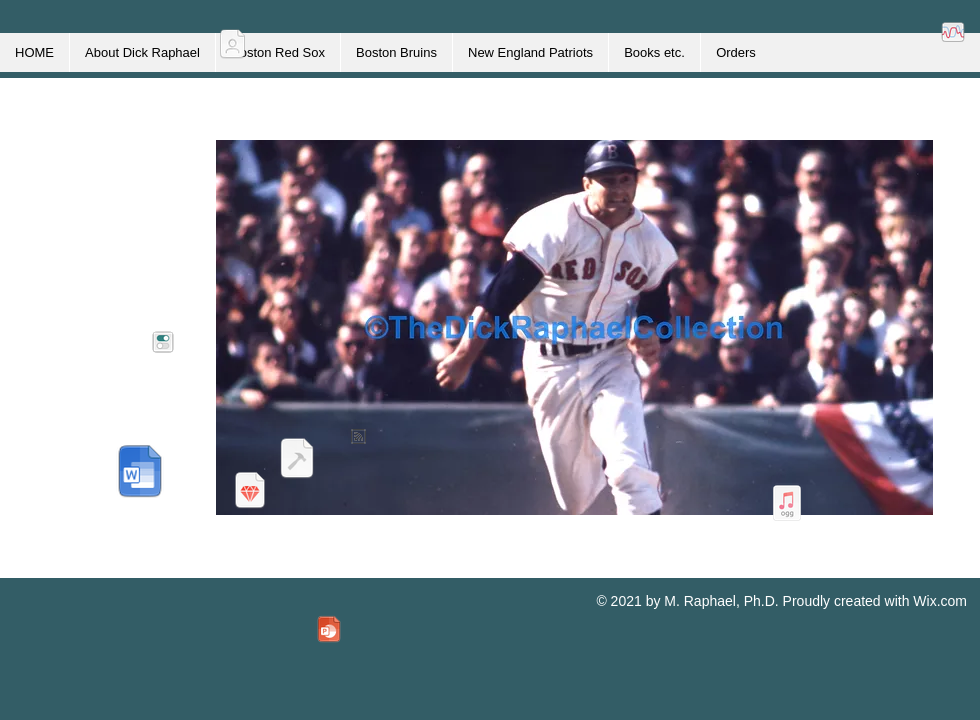 The width and height of the screenshot is (980, 720). What do you see at coordinates (250, 490) in the screenshot?
I see `ruby programming language source file` at bounding box center [250, 490].